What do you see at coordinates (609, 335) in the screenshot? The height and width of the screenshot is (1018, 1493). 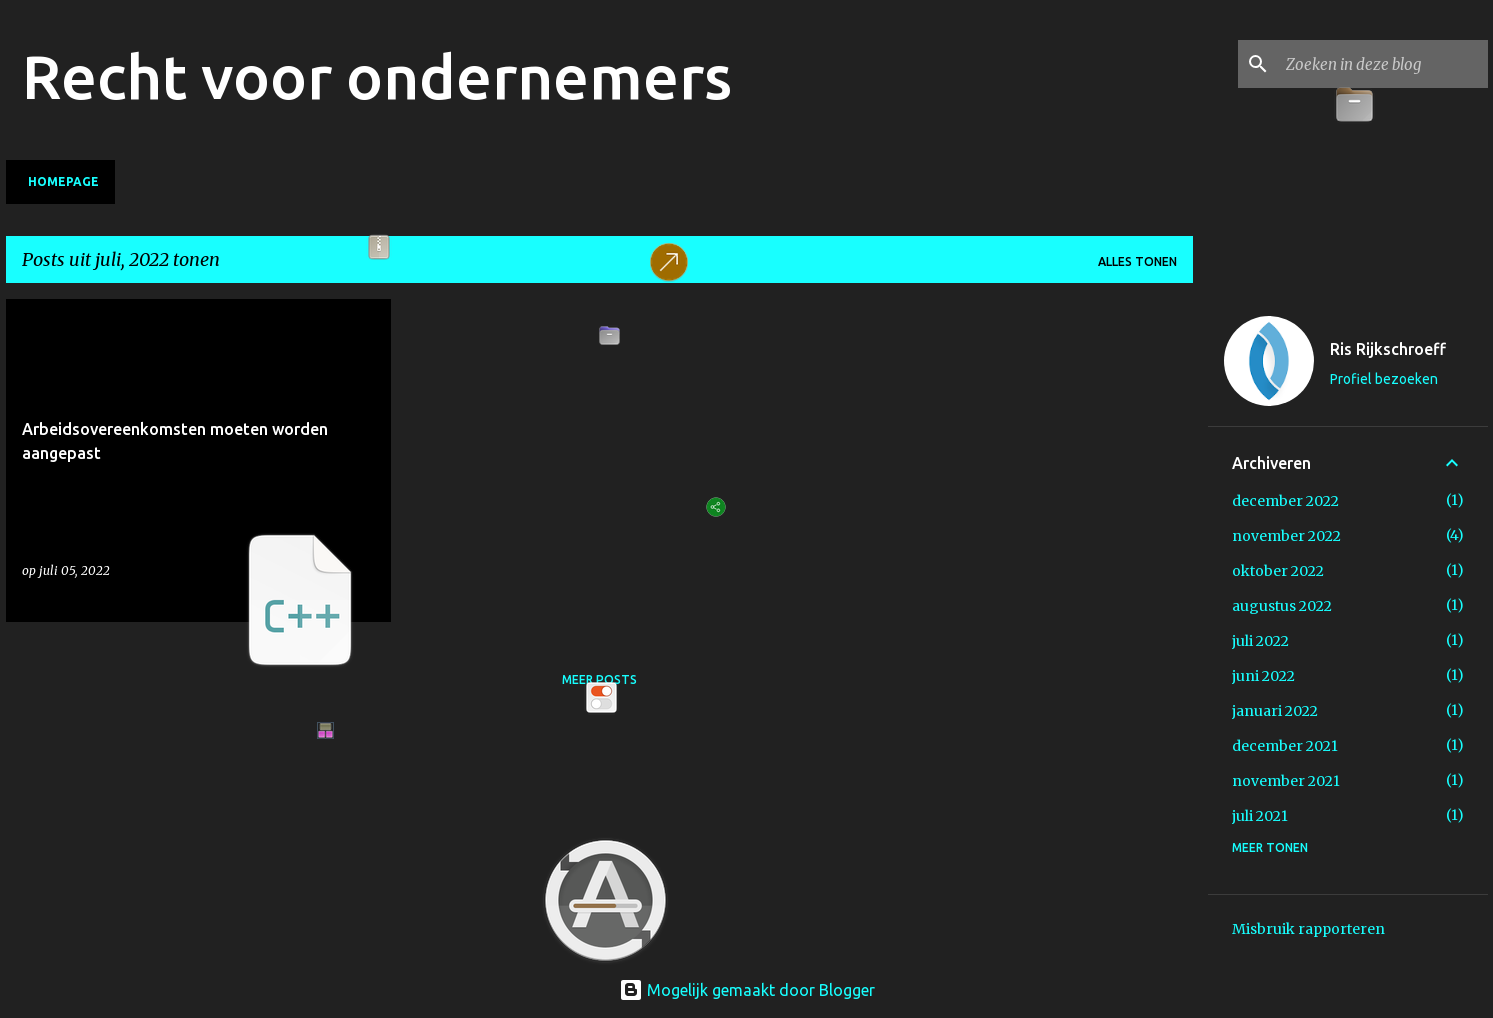 I see `open the nautilus file manager` at bounding box center [609, 335].